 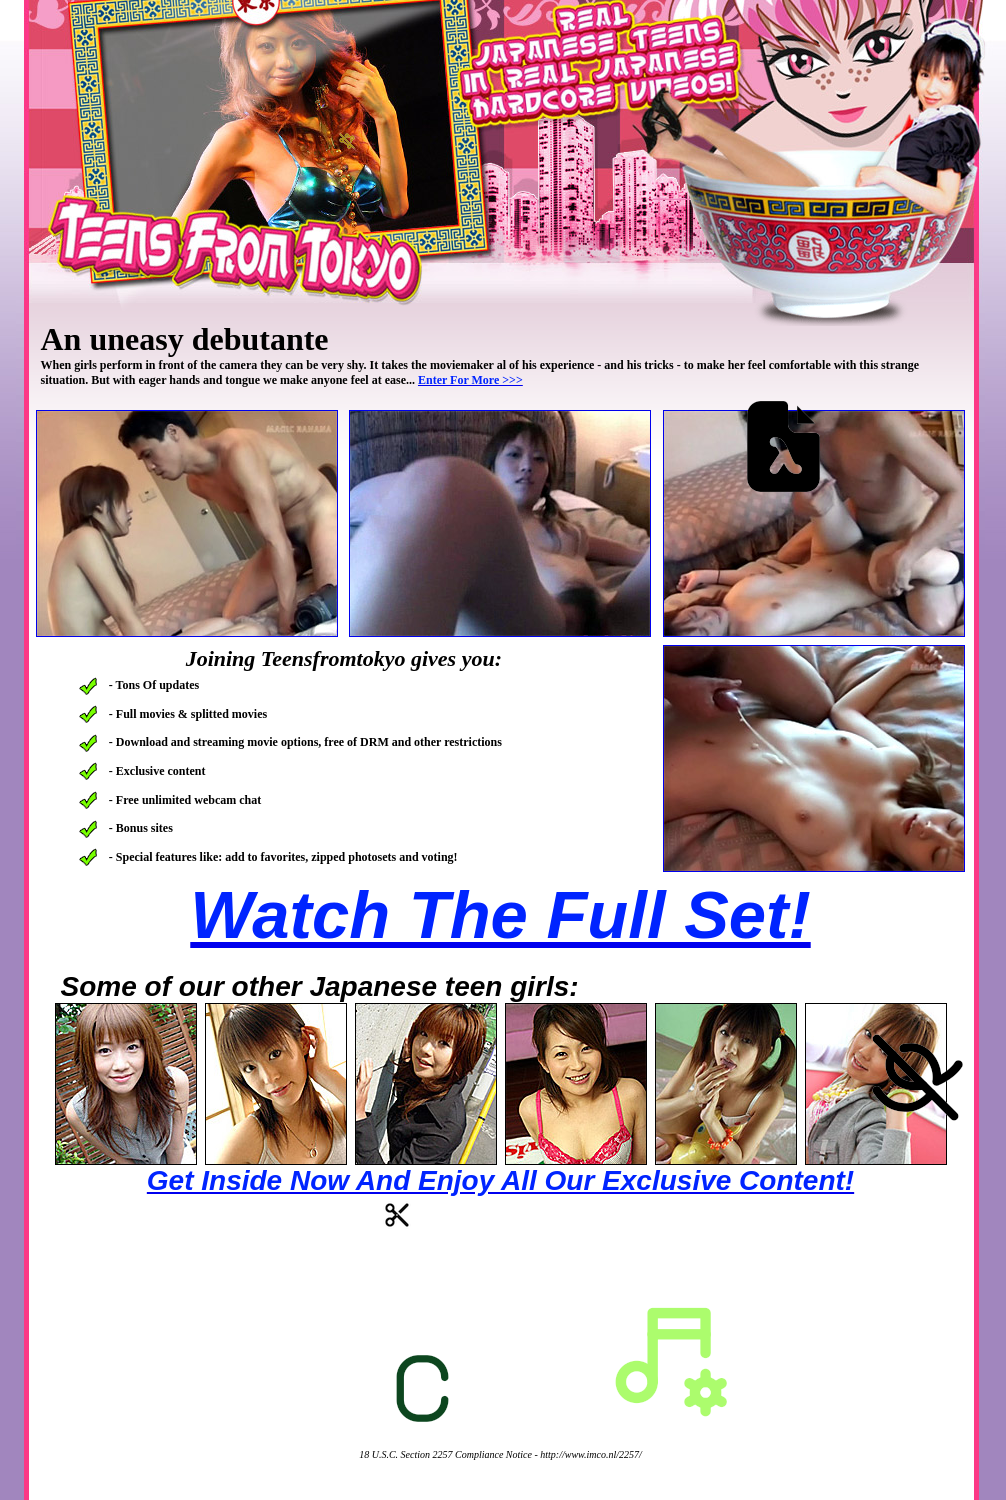 I want to click on disable freehand drawing mode, so click(x=915, y=1077).